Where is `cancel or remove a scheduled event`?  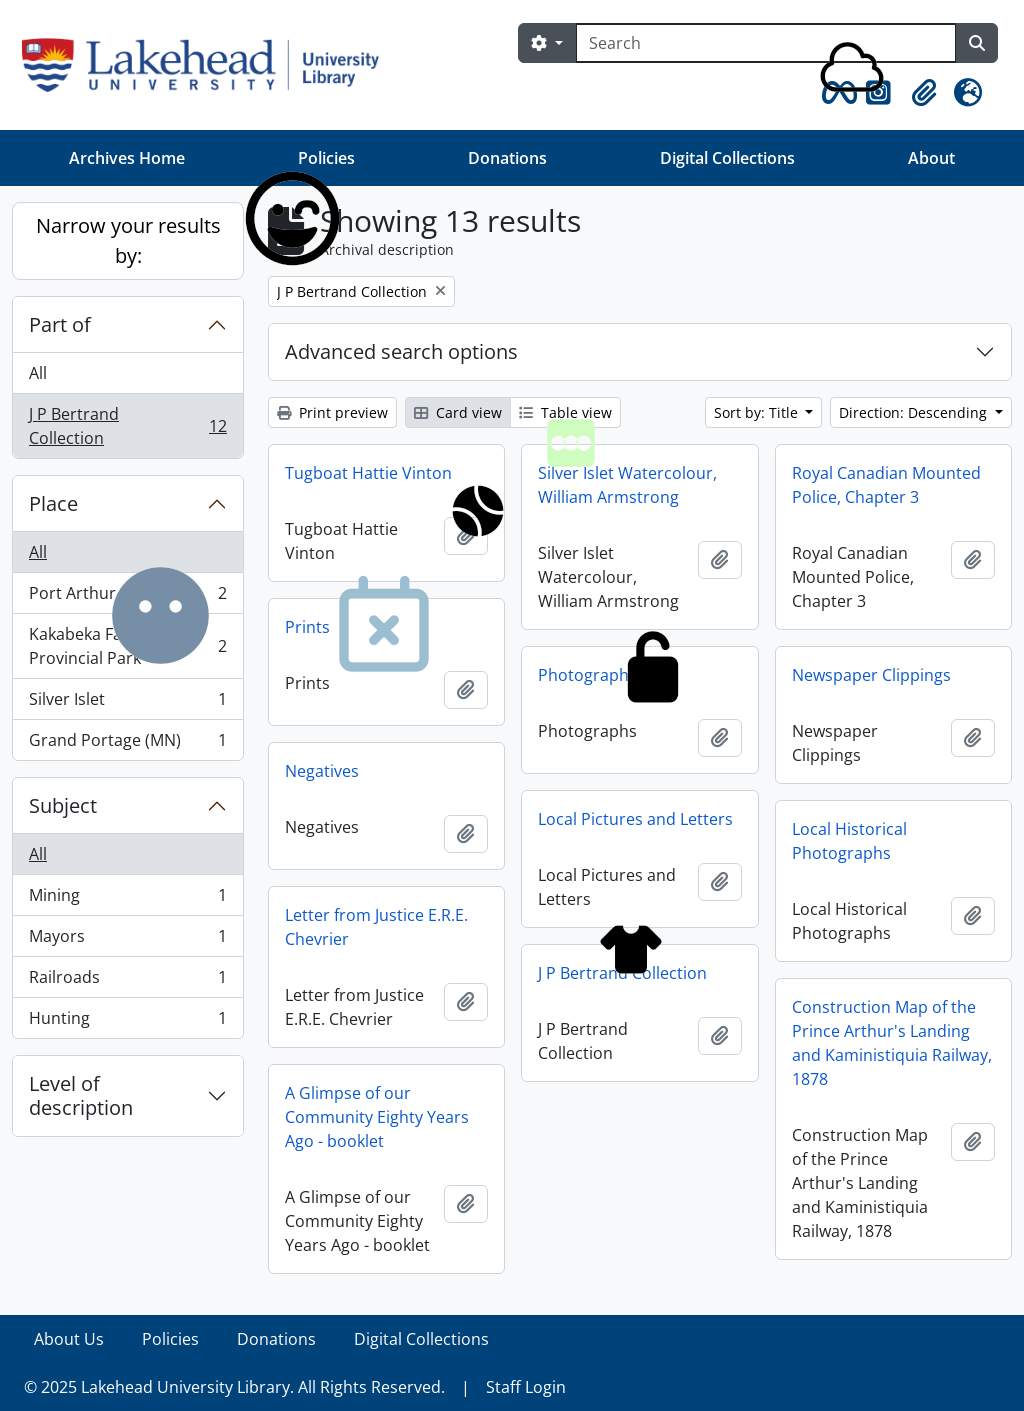
cancel or remove a scheduled event is located at coordinates (384, 627).